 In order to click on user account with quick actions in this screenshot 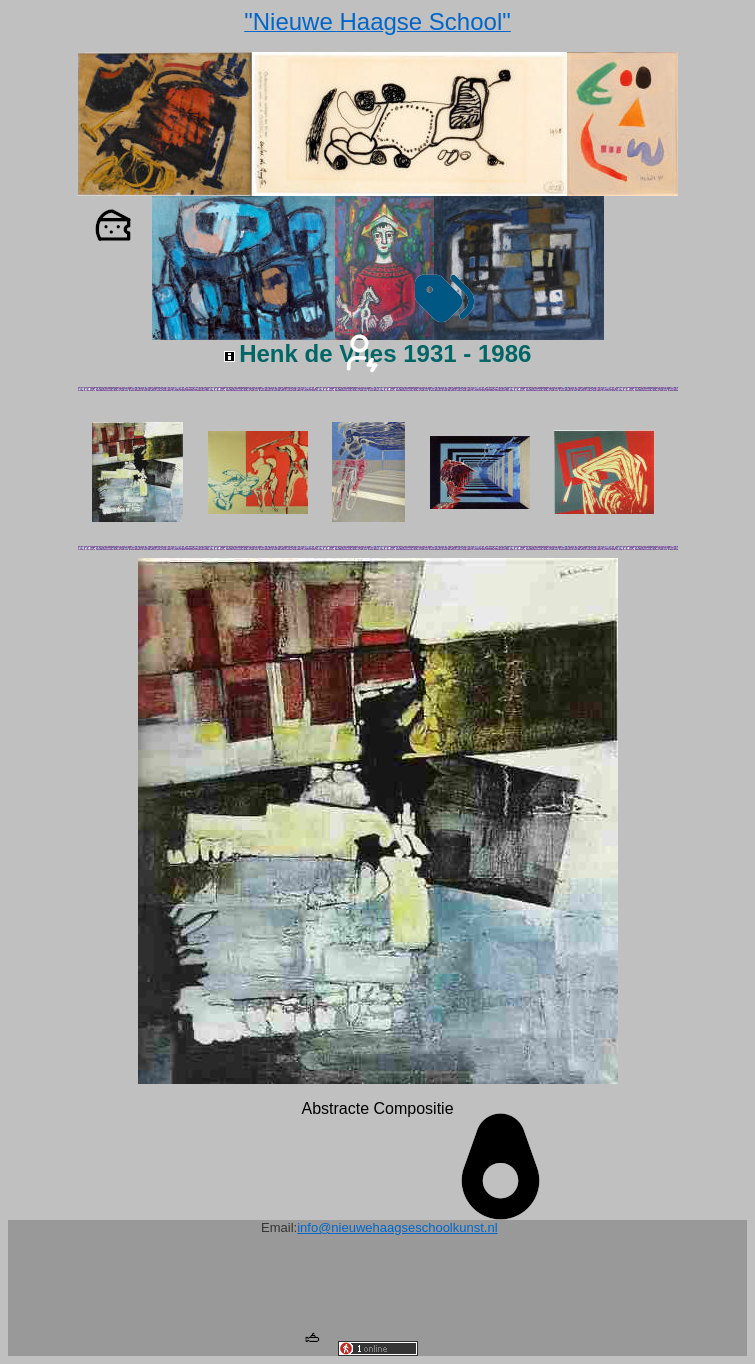, I will do `click(359, 352)`.